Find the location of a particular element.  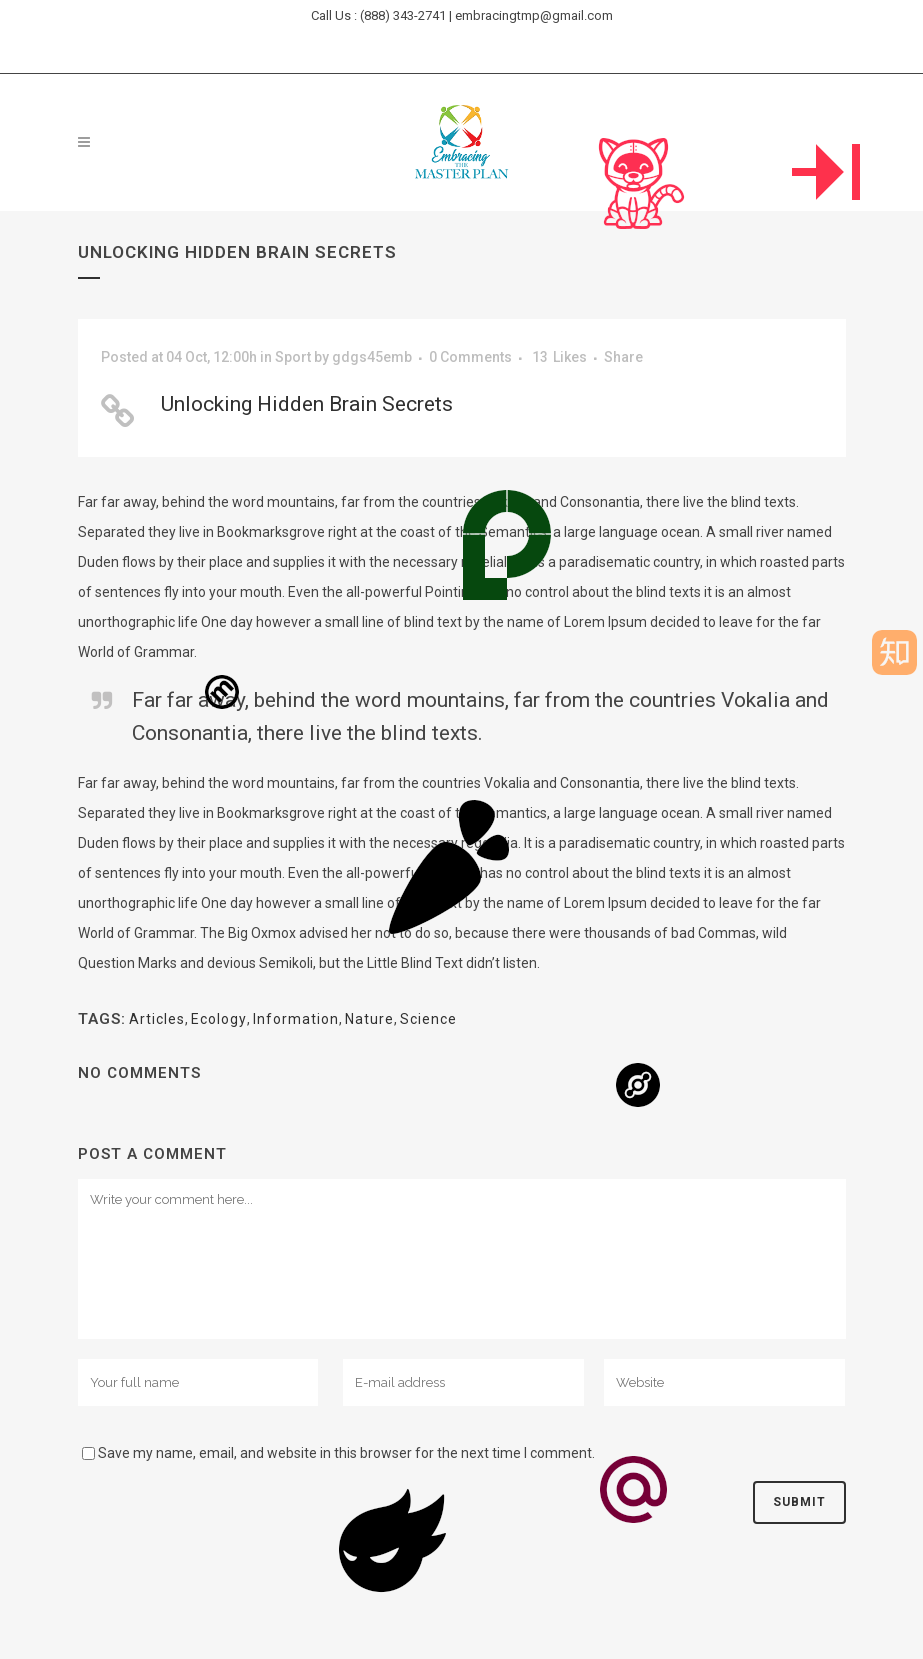

tekton CI/CD pipeline platform logo is located at coordinates (641, 183).